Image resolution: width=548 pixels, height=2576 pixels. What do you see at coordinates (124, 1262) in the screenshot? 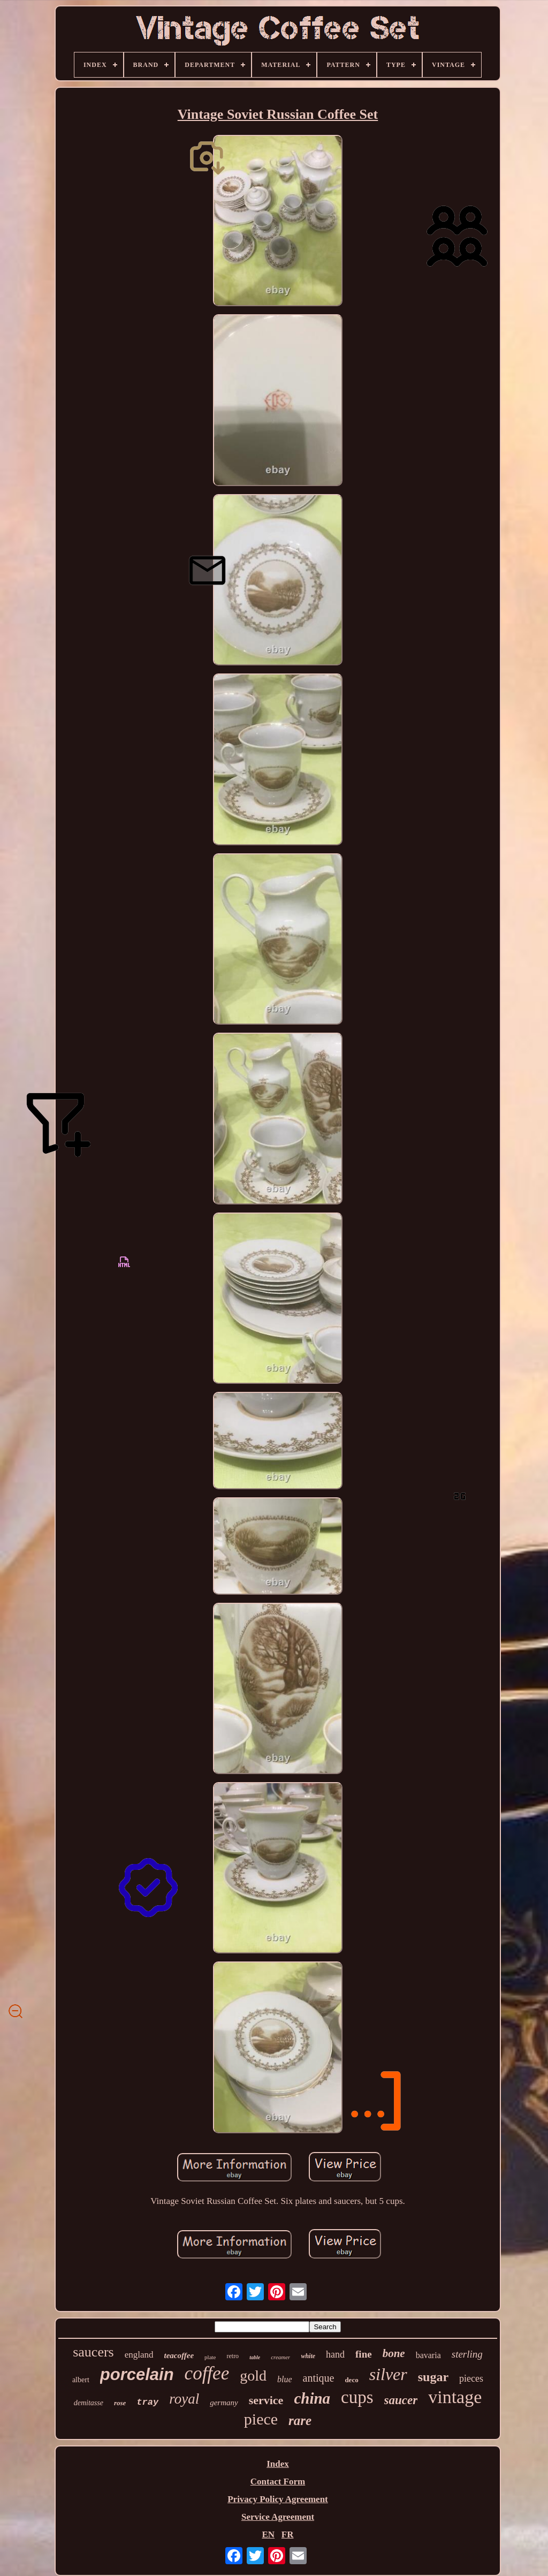
I see `indicates an HTML file type` at bounding box center [124, 1262].